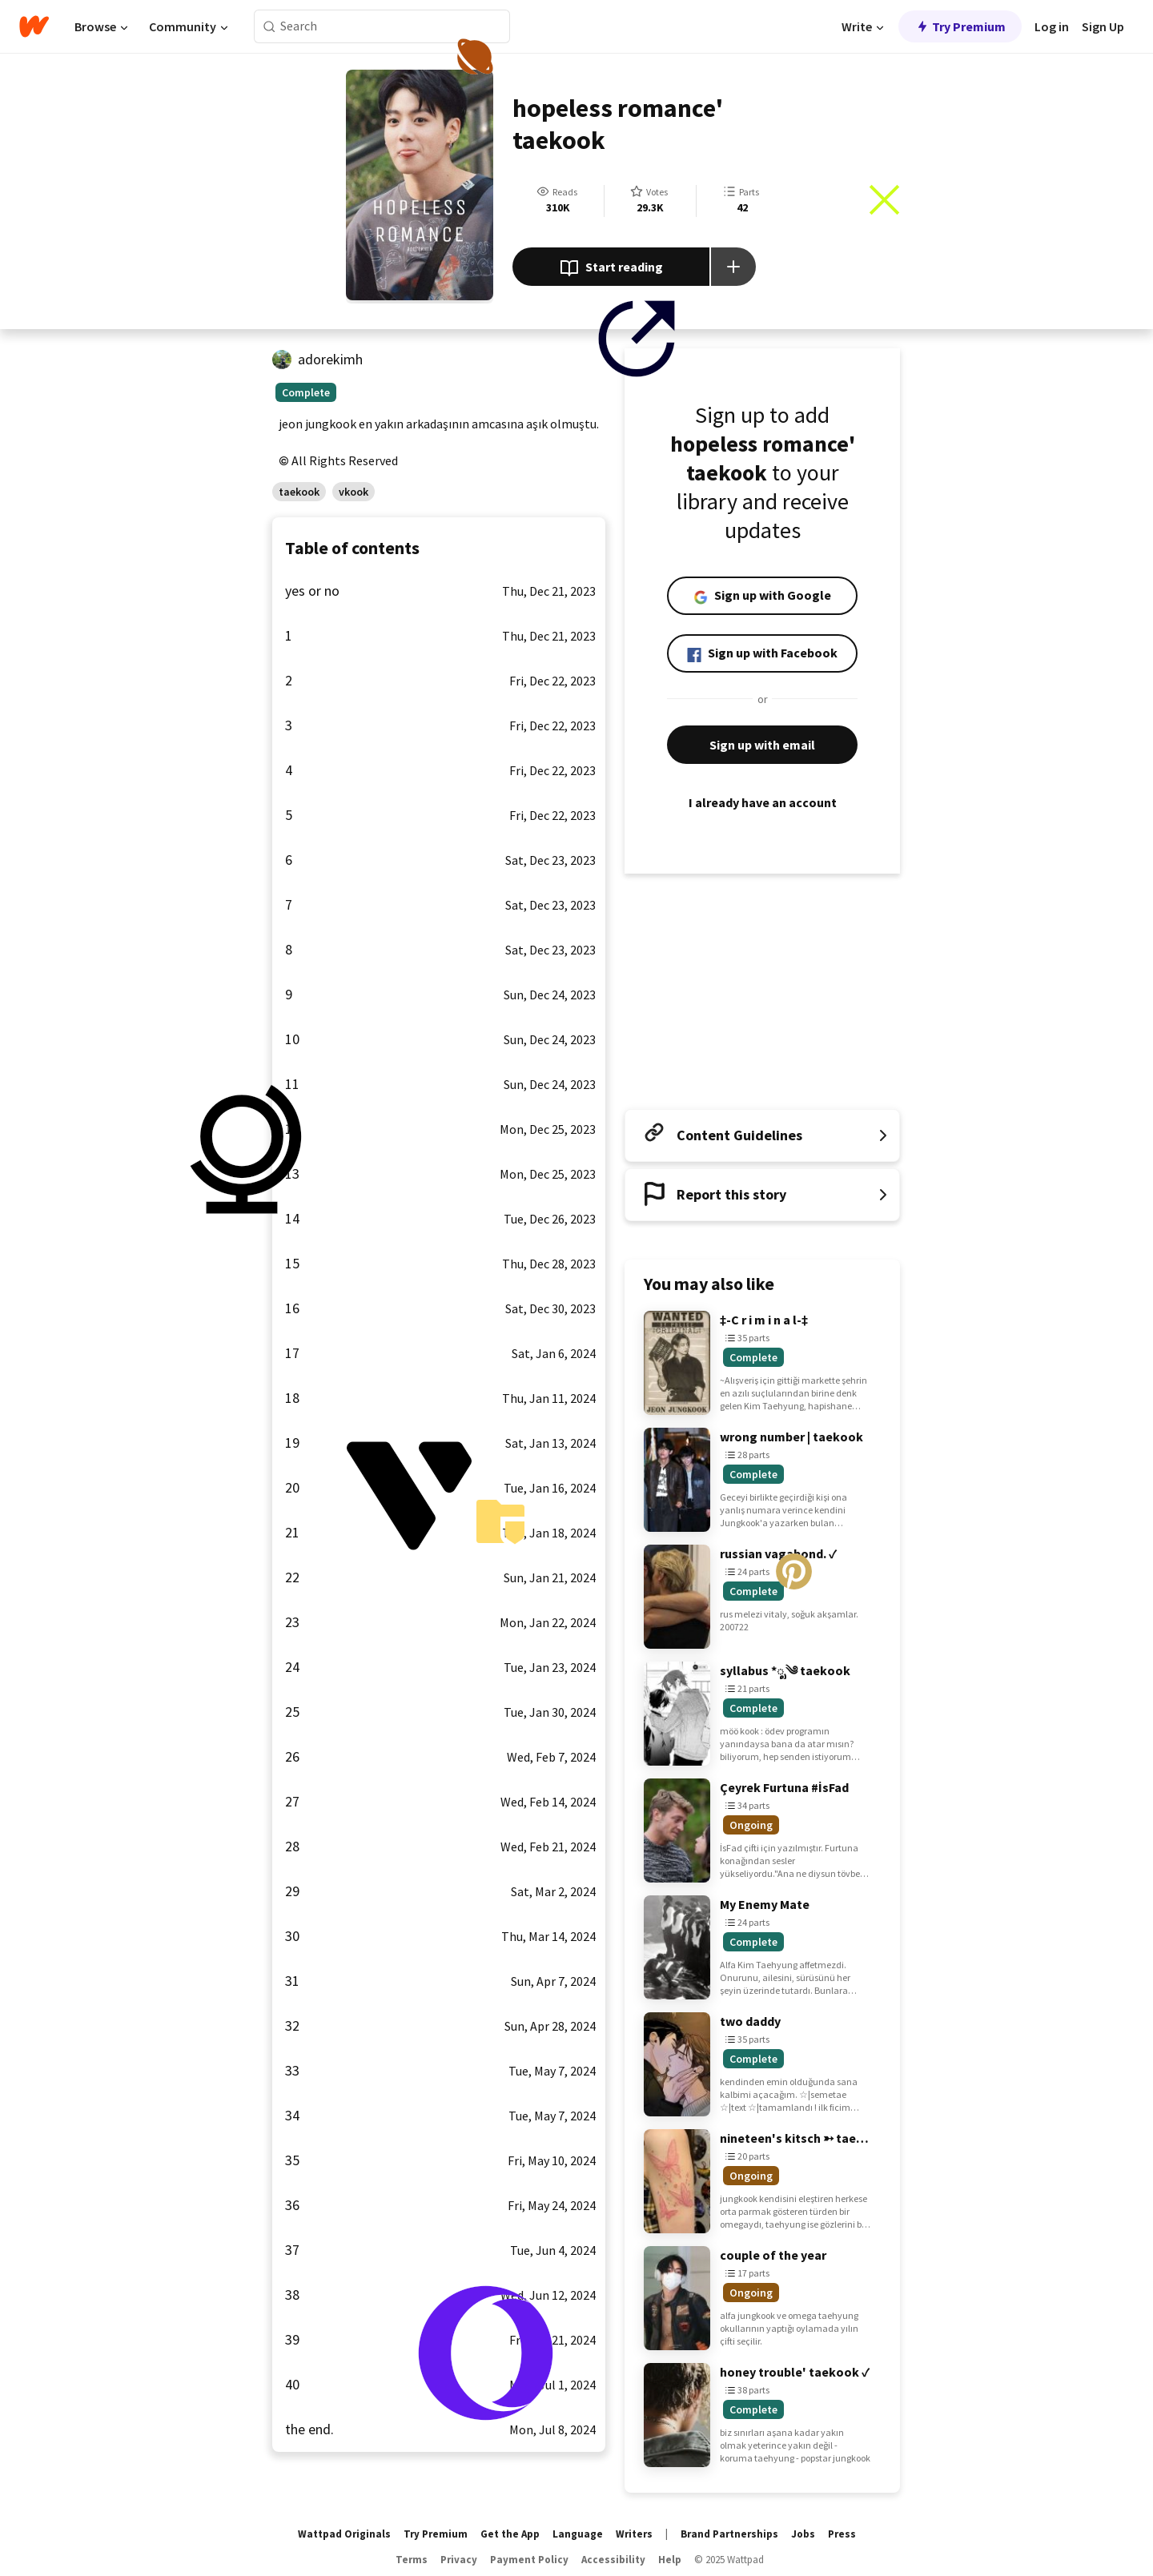 The height and width of the screenshot is (2576, 1153). I want to click on share this content, so click(637, 339).